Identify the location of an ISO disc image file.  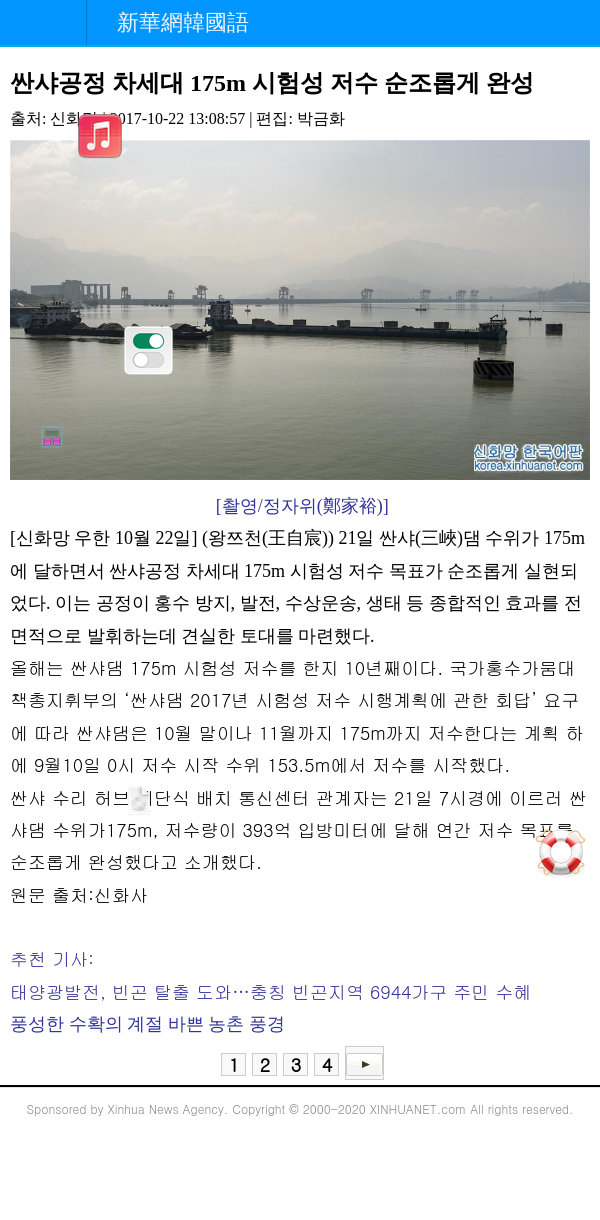
(139, 801).